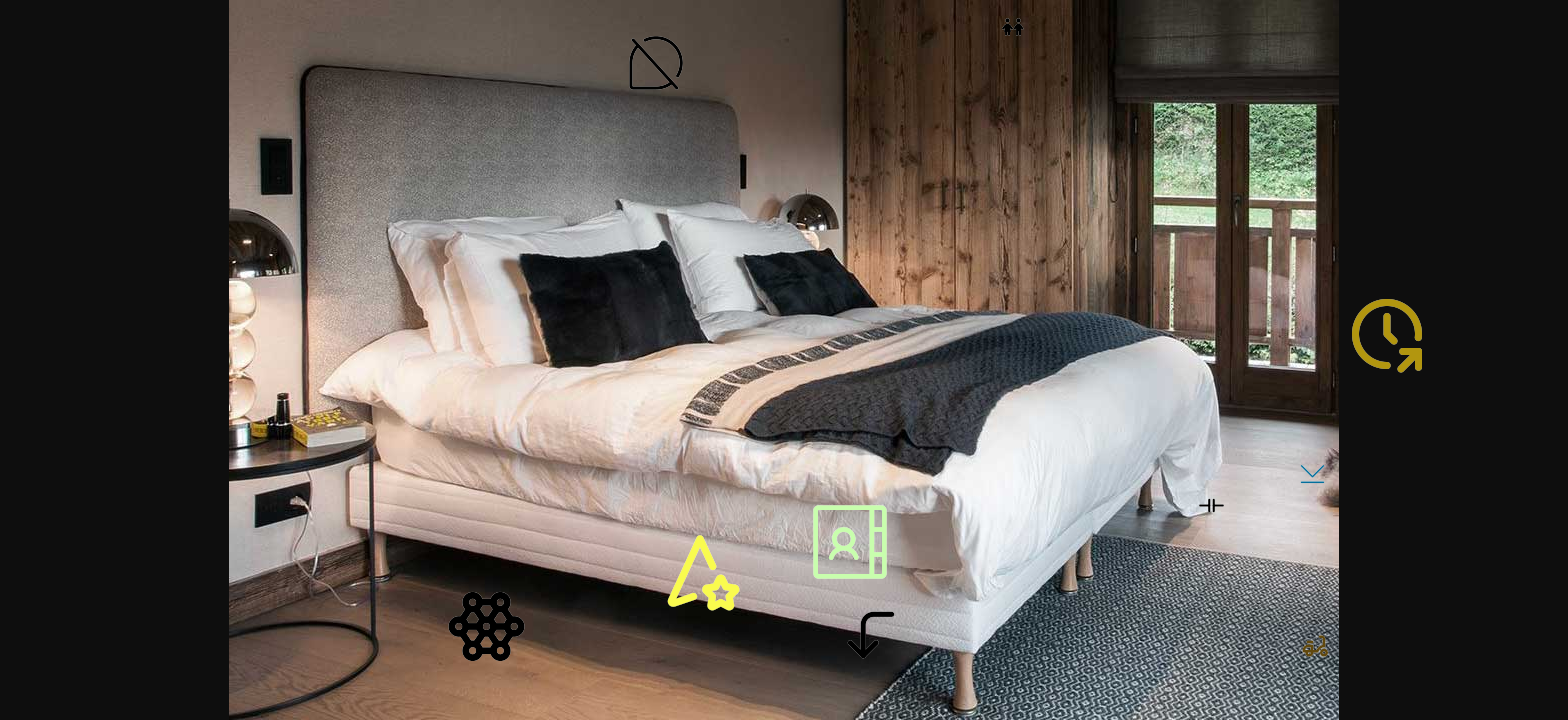  Describe the element at coordinates (850, 542) in the screenshot. I see `open your contacts or address book` at that location.